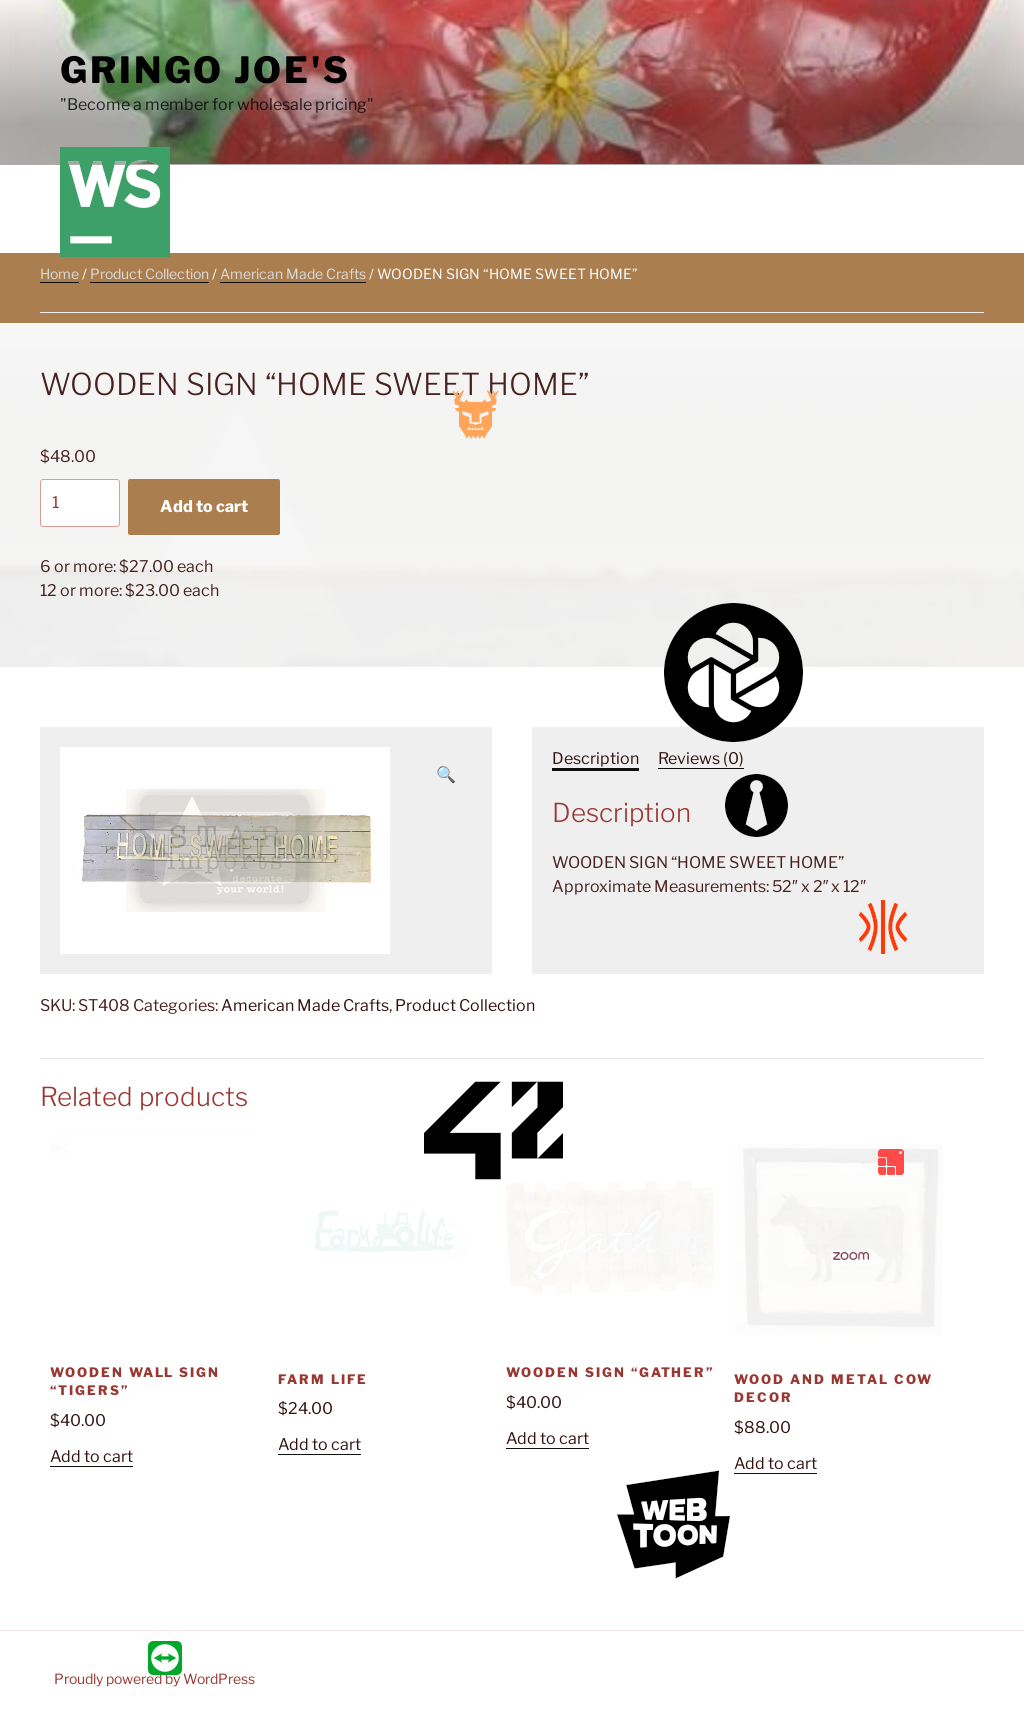 The height and width of the screenshot is (1726, 1024). I want to click on launch teamviewer remote desktop application, so click(165, 1658).